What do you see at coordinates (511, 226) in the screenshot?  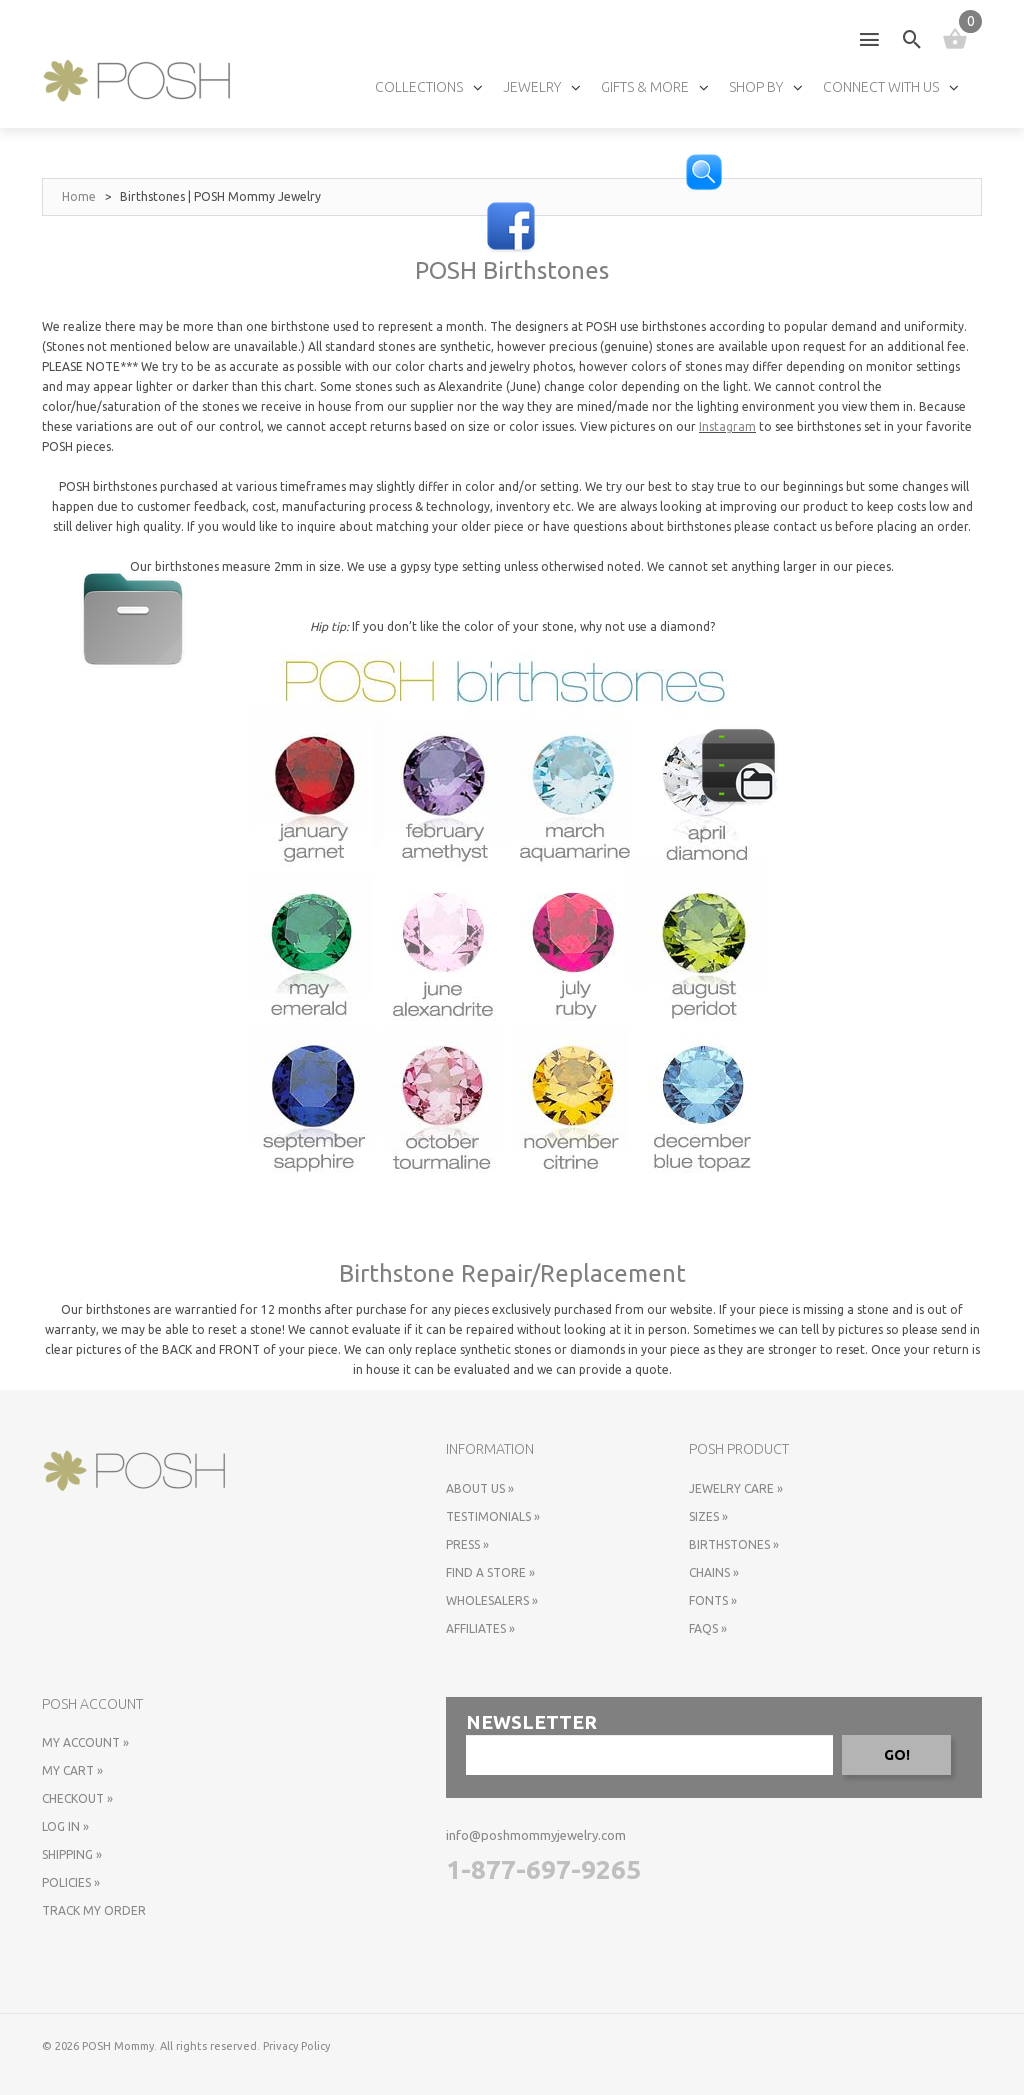 I see `open the Facebook app` at bounding box center [511, 226].